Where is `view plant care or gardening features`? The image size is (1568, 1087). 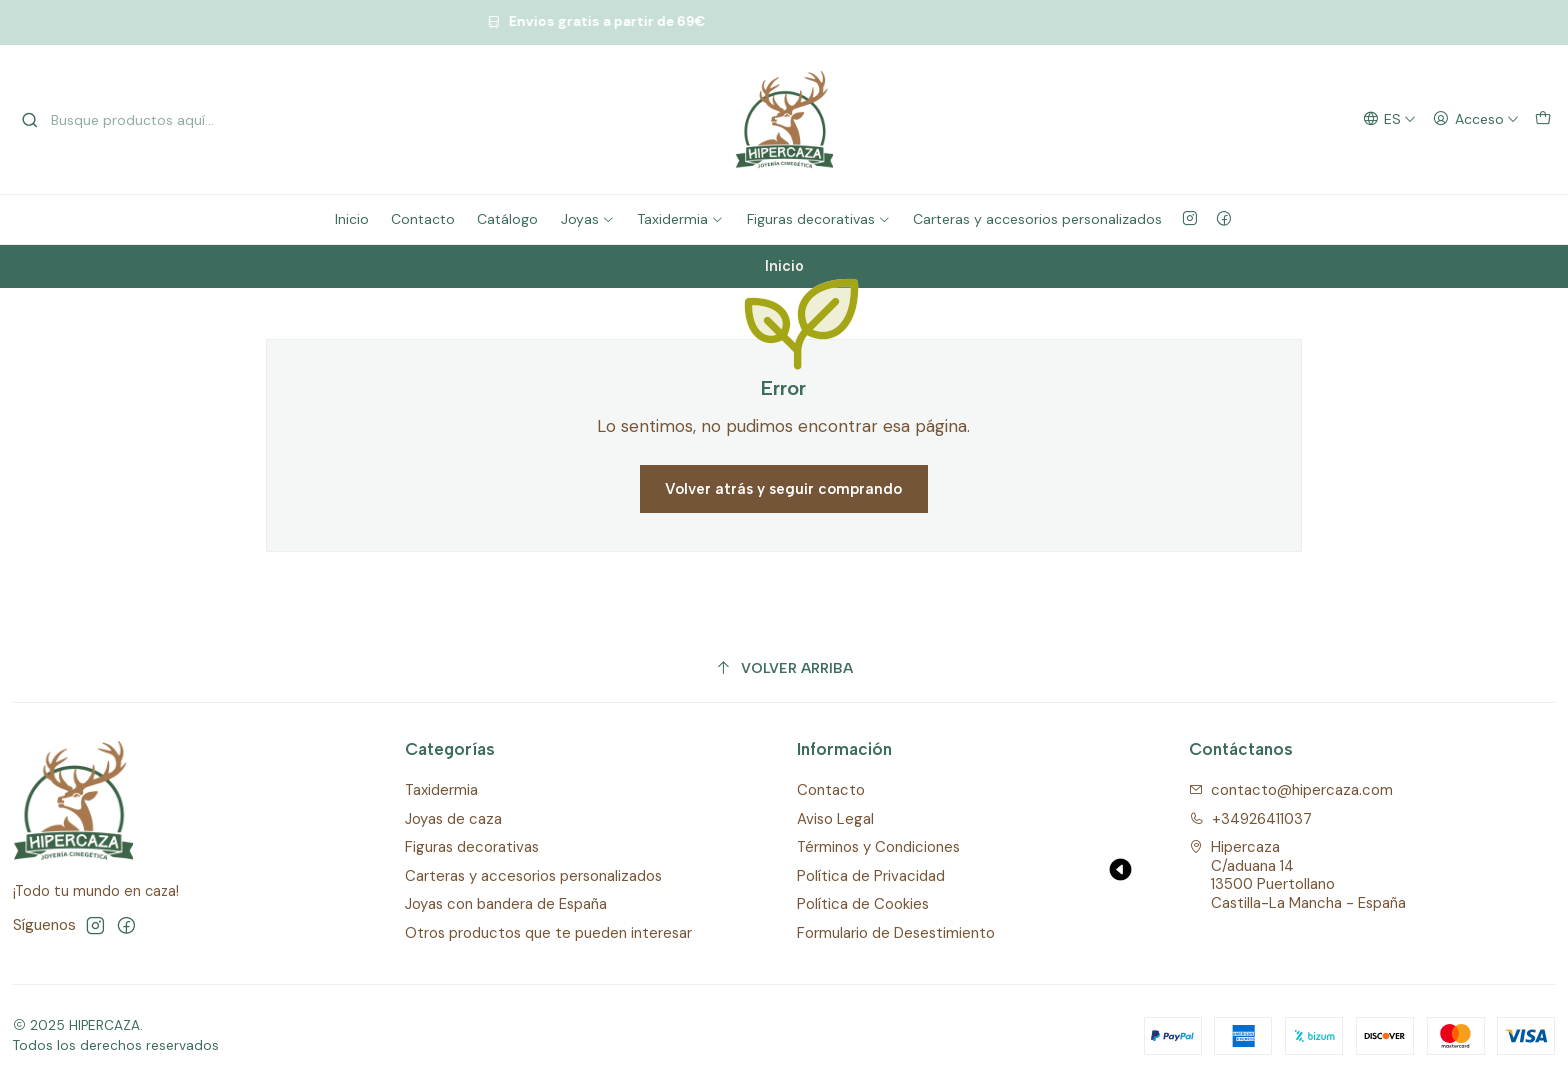 view plant care or gardening features is located at coordinates (801, 320).